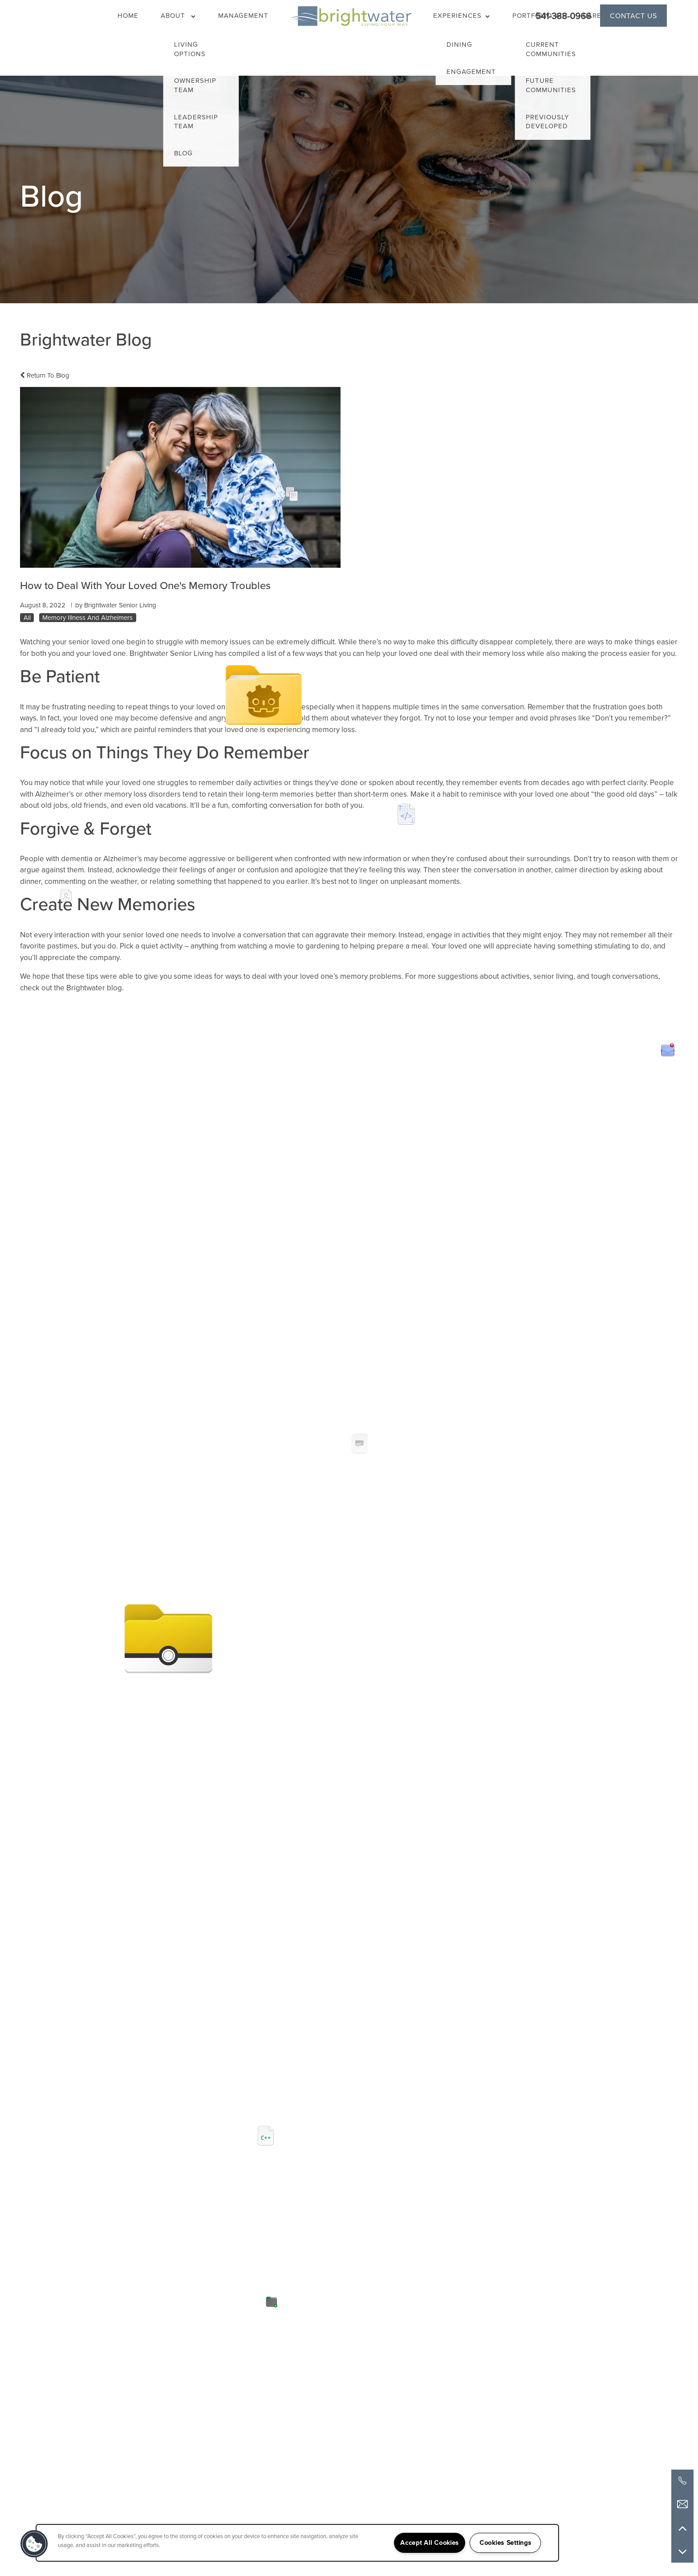 Image resolution: width=698 pixels, height=2576 pixels. What do you see at coordinates (168, 1641) in the screenshot?
I see `open folder containing Pokémon-related files` at bounding box center [168, 1641].